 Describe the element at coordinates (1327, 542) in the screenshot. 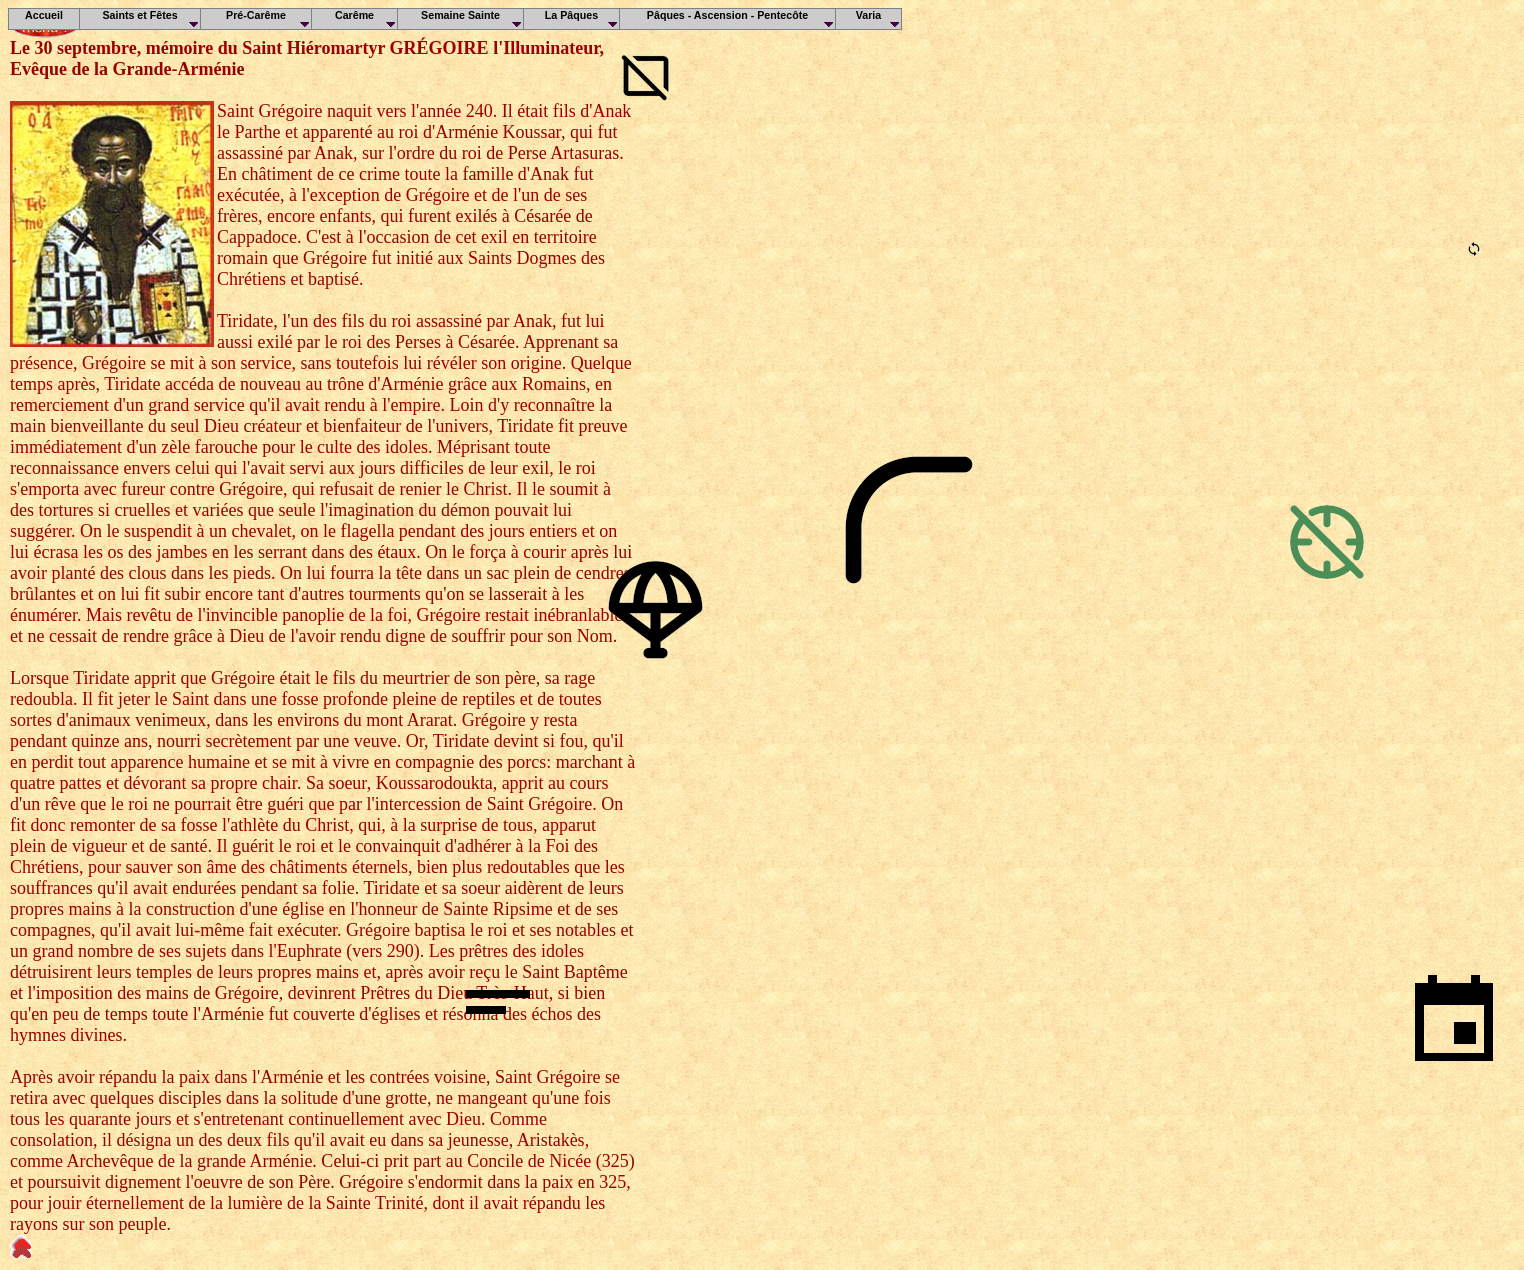

I see `disable viewfinder or camera focus` at that location.